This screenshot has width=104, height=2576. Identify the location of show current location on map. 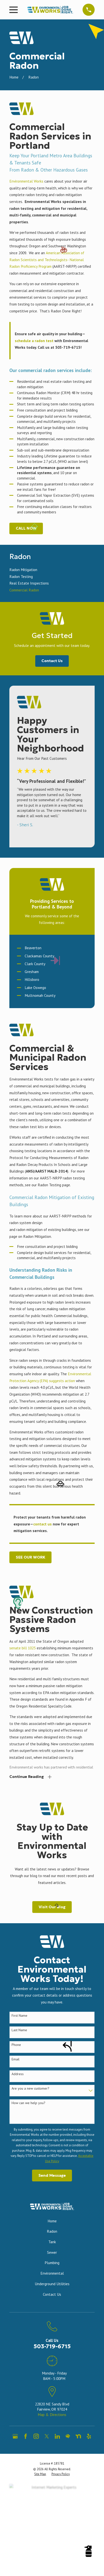
(96, 31).